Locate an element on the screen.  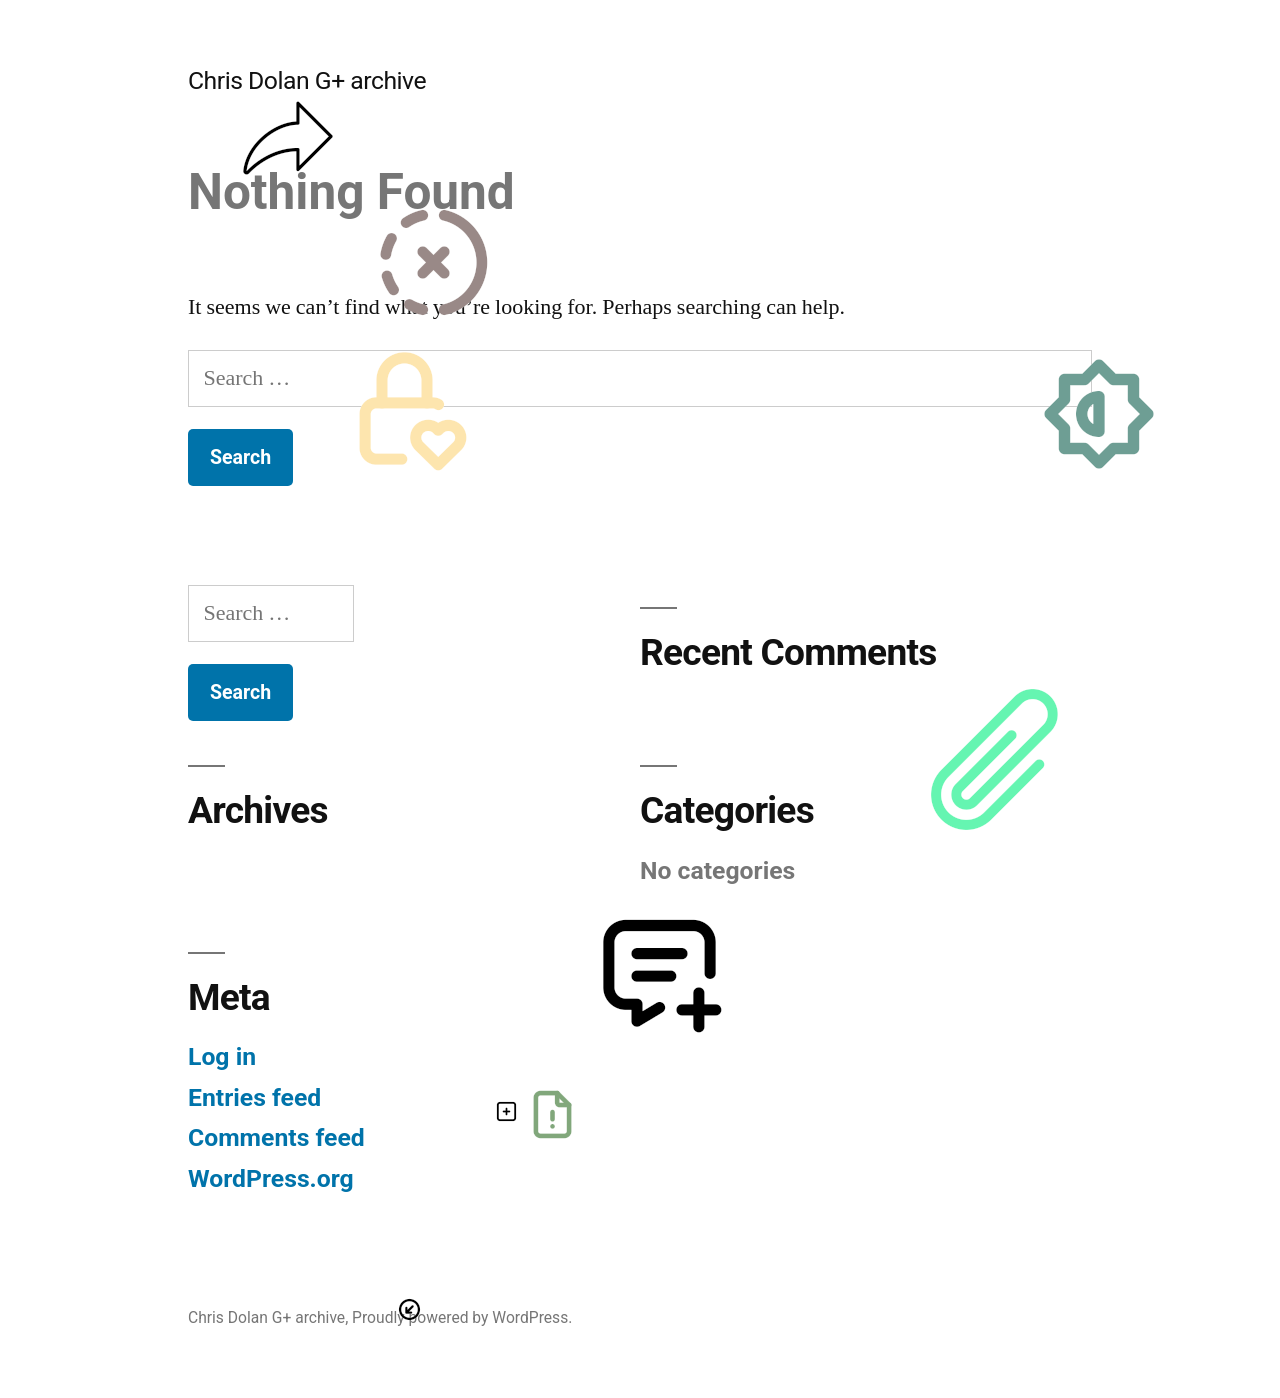
cancel or stop a process in progress is located at coordinates (433, 262).